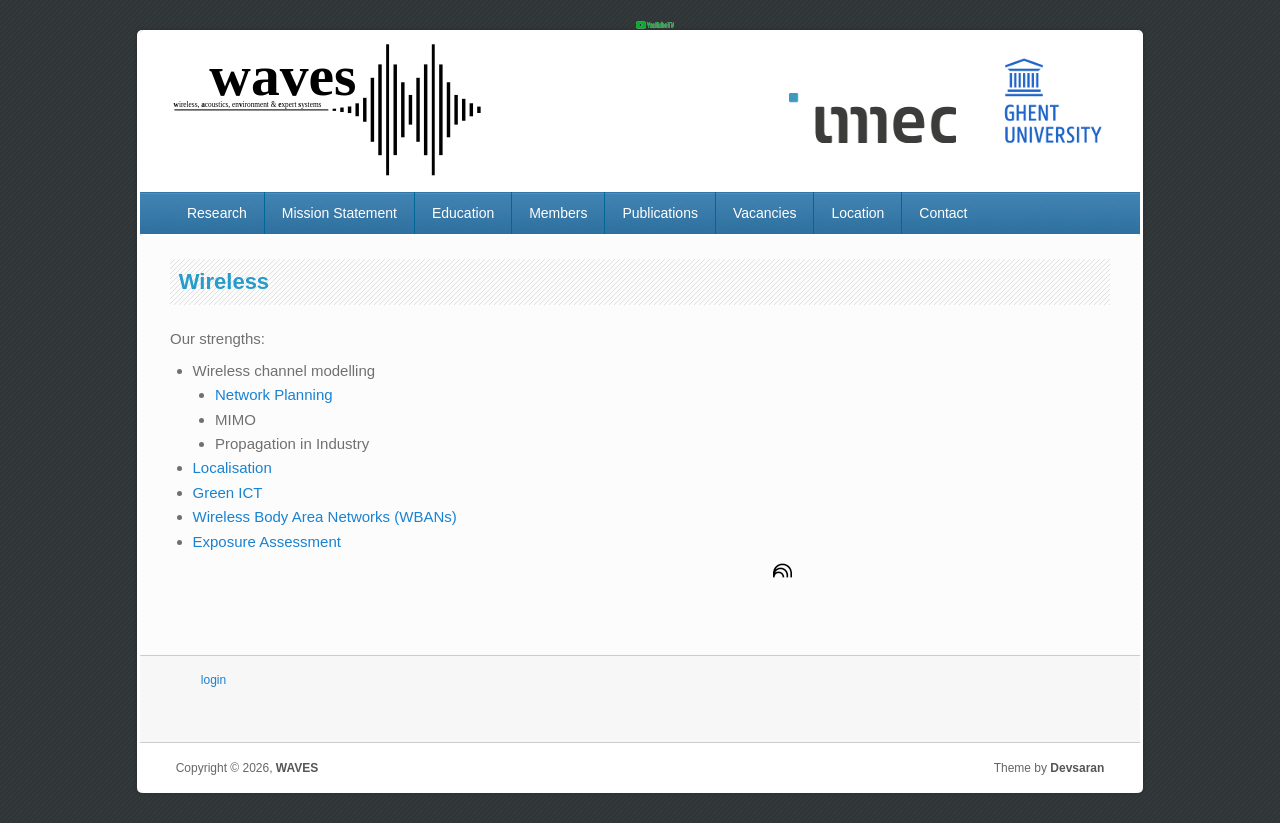 The width and height of the screenshot is (1280, 823). Describe the element at coordinates (782, 570) in the screenshot. I see `open NotebookLM app` at that location.